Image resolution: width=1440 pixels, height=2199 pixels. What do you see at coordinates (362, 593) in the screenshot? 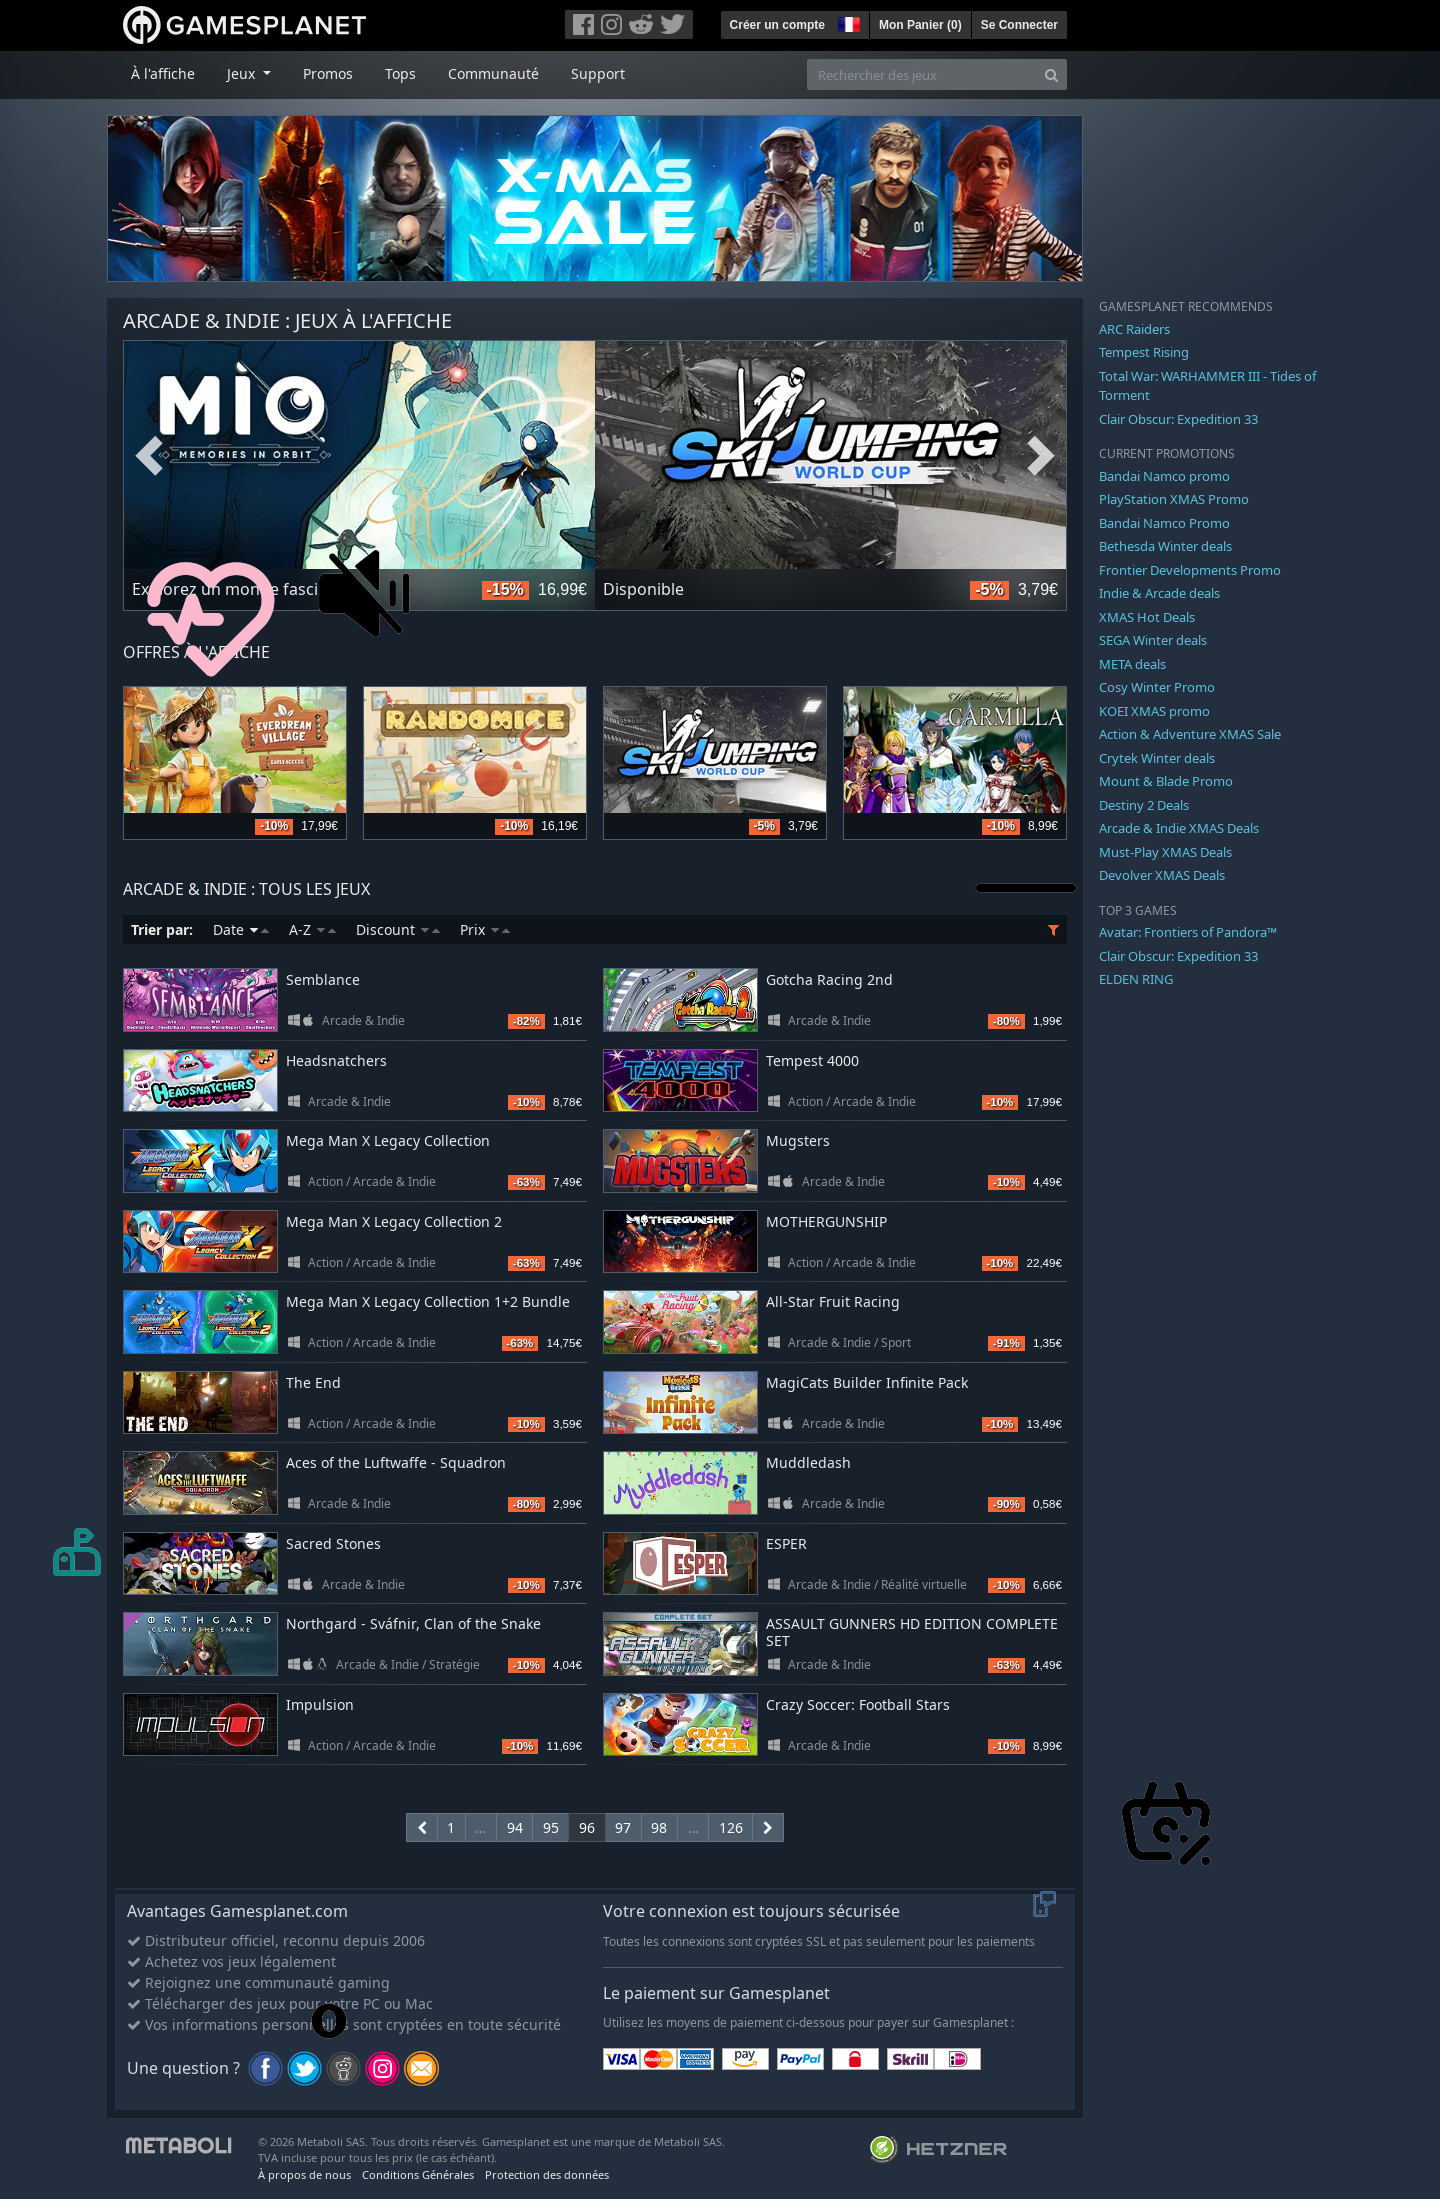
I see `mute audio or sound` at bounding box center [362, 593].